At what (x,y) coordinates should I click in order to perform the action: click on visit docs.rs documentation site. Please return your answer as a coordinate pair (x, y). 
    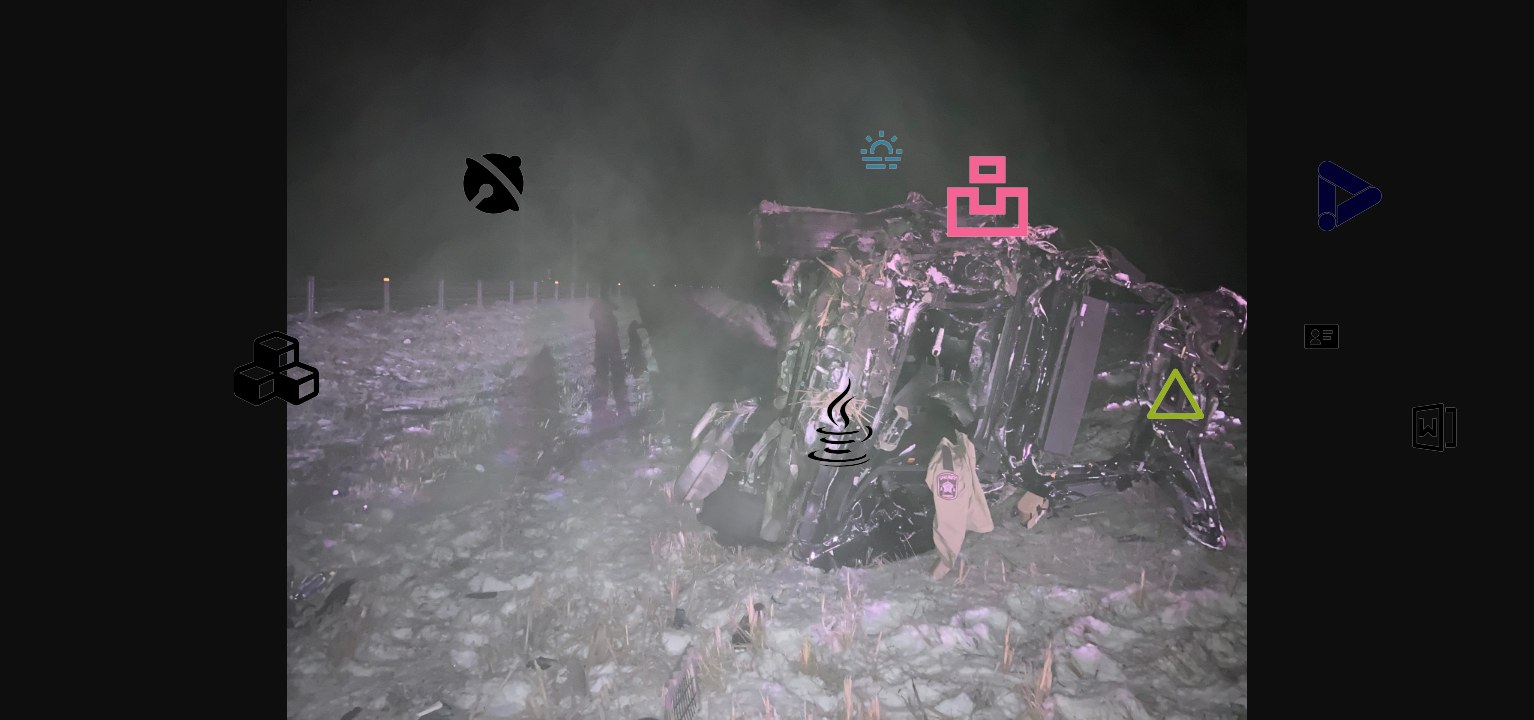
    Looking at the image, I should click on (276, 368).